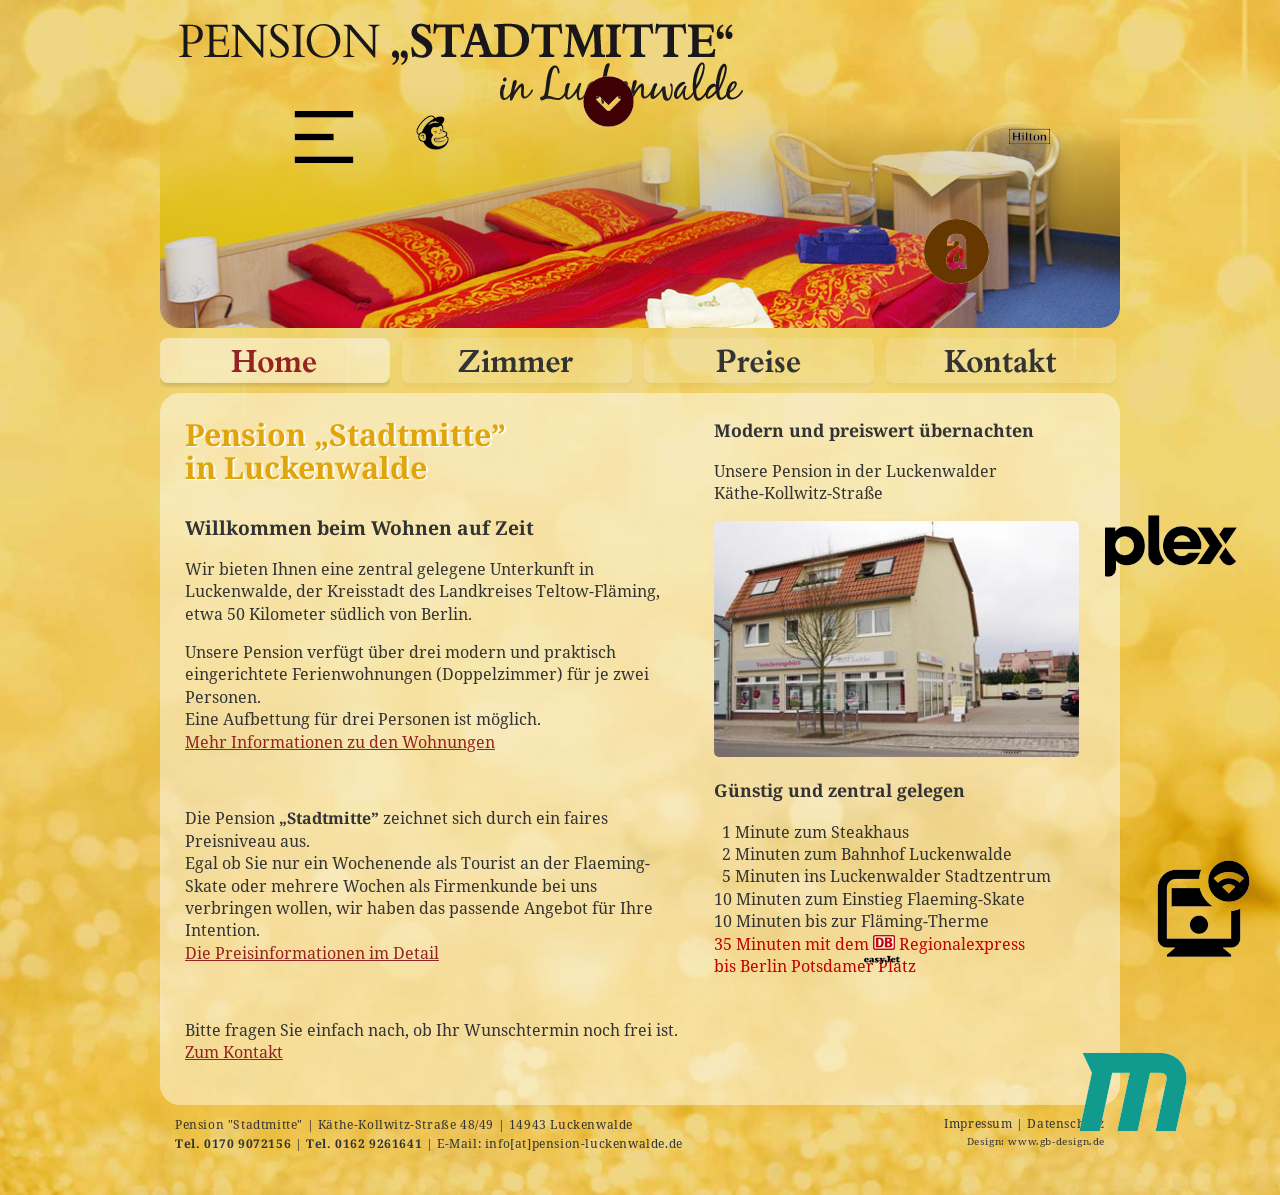 Image resolution: width=1280 pixels, height=1195 pixels. What do you see at coordinates (324, 137) in the screenshot?
I see `open navigation menu` at bounding box center [324, 137].